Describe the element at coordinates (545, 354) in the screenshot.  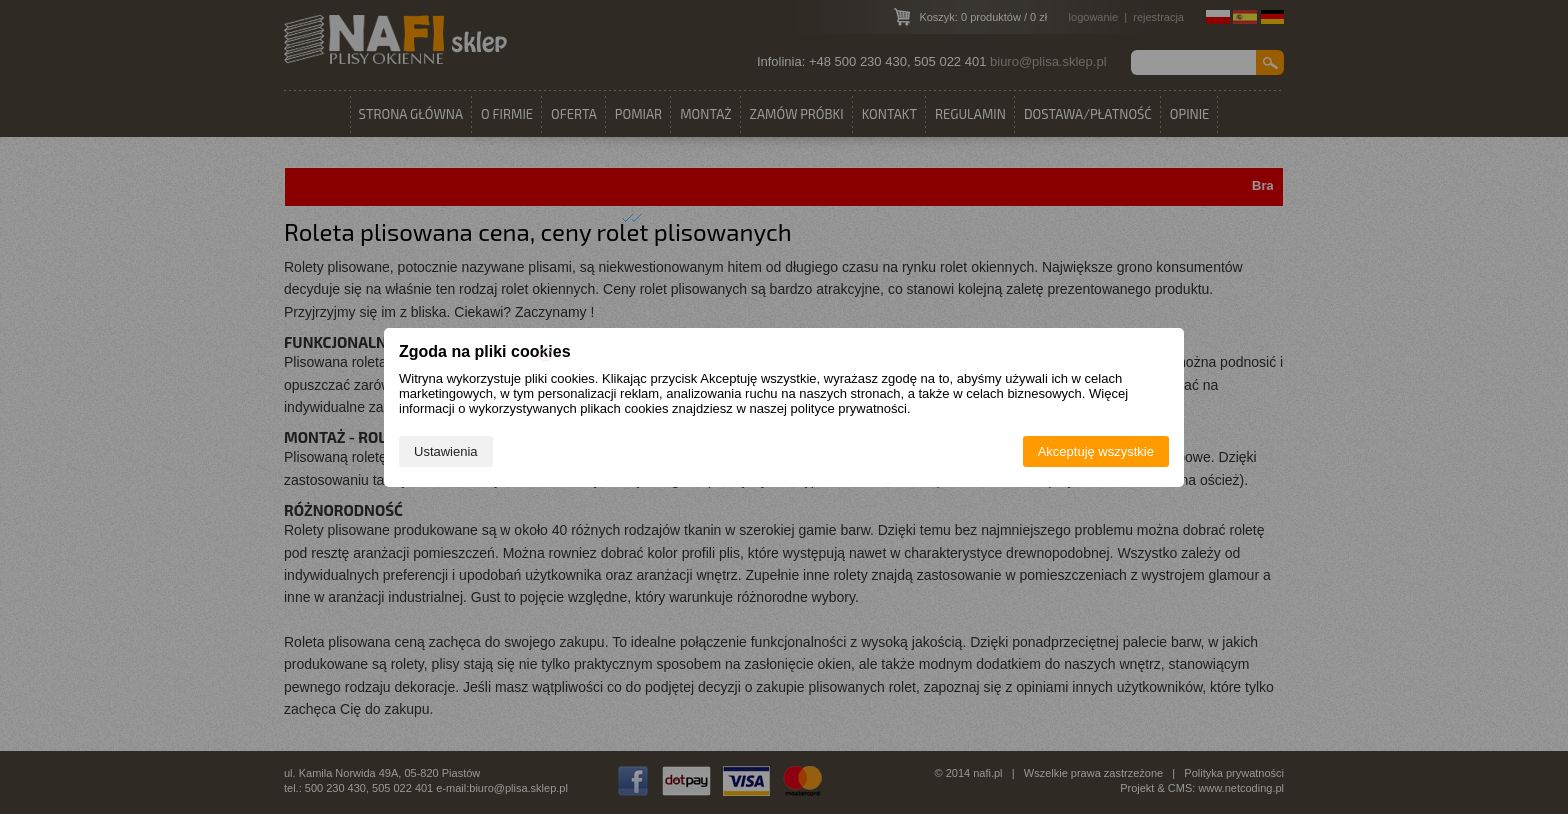
I see `indicates copyrighted content` at that location.